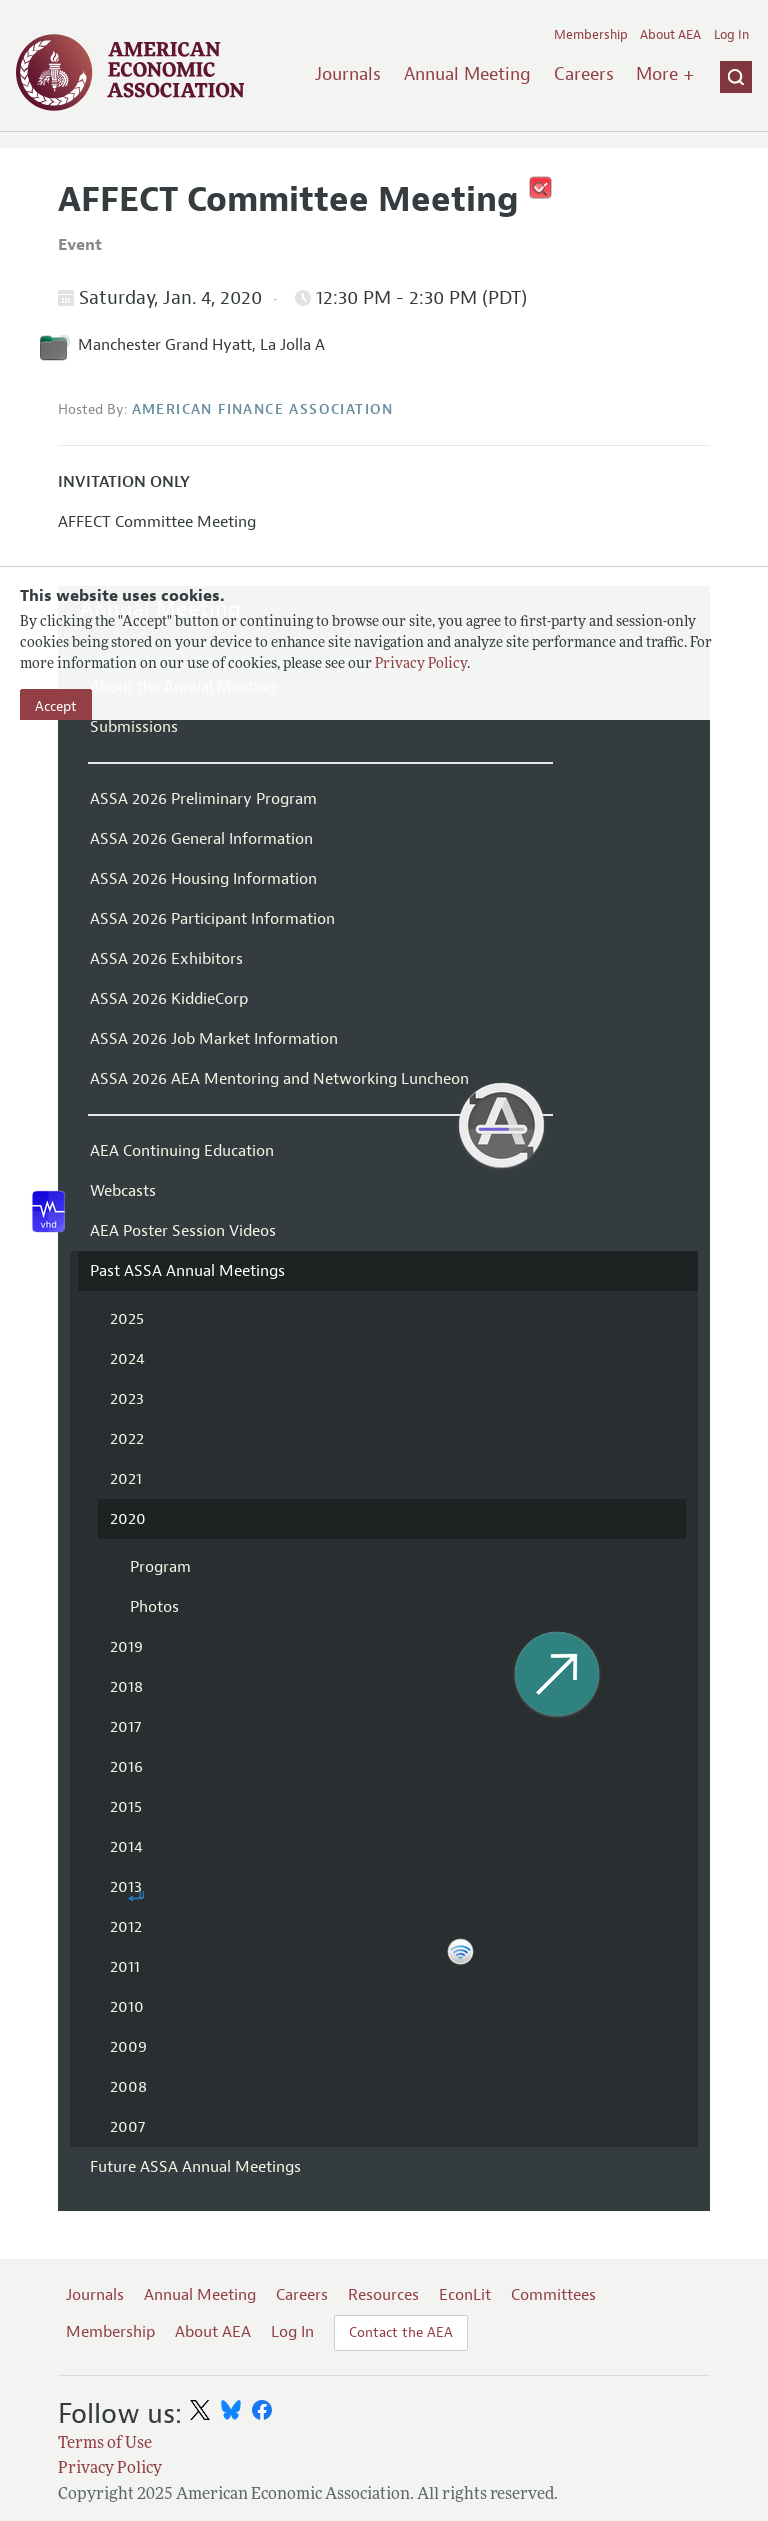 The image size is (768, 2521). I want to click on open system configuration settings, so click(540, 187).